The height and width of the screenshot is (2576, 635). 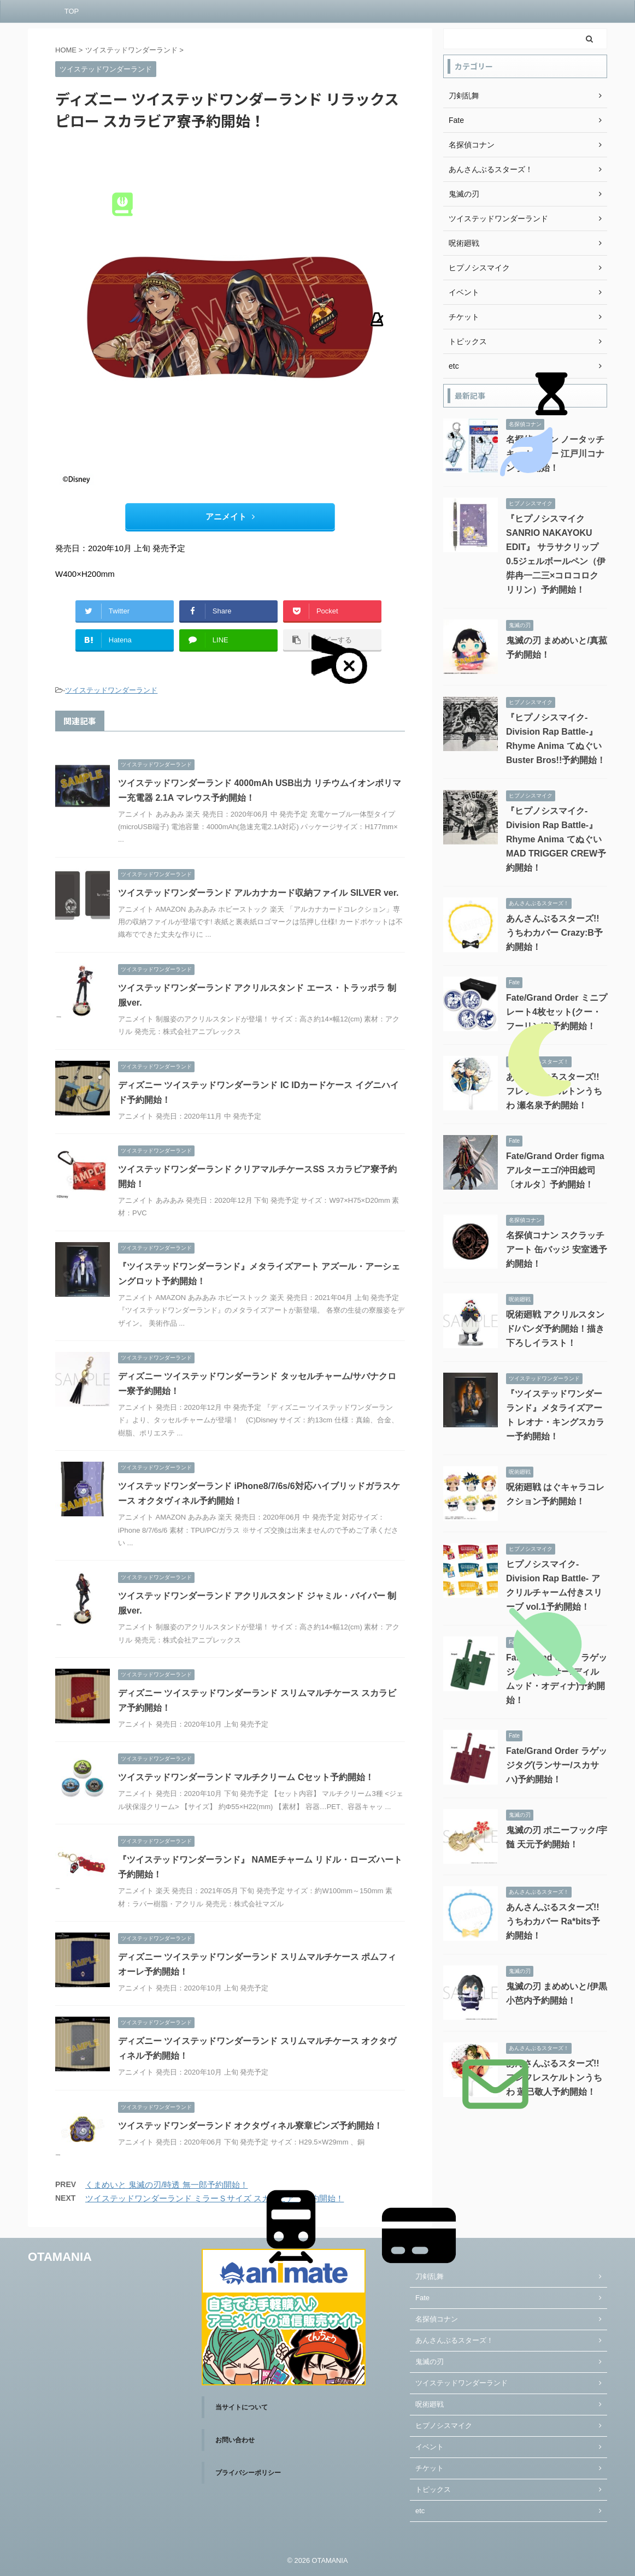 What do you see at coordinates (122, 204) in the screenshot?
I see `access the jedi archive or journal` at bounding box center [122, 204].